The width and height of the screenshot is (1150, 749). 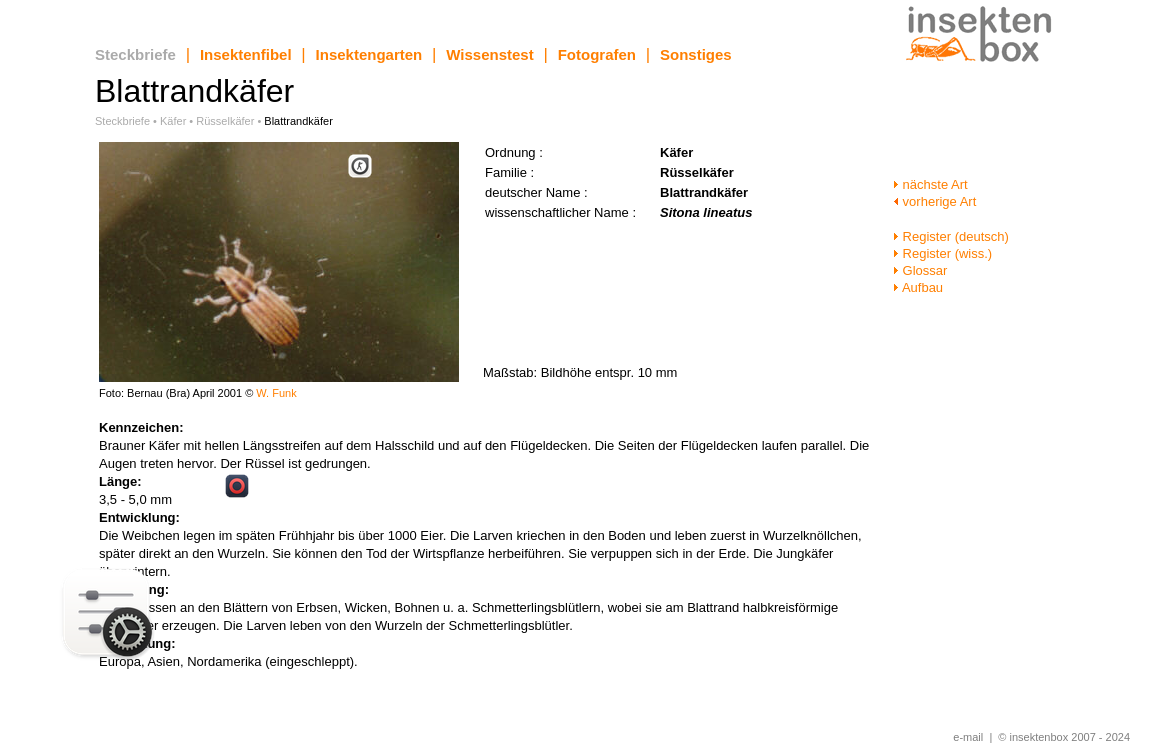 I want to click on open grub customizer to configure bootloader settings, so click(x=106, y=612).